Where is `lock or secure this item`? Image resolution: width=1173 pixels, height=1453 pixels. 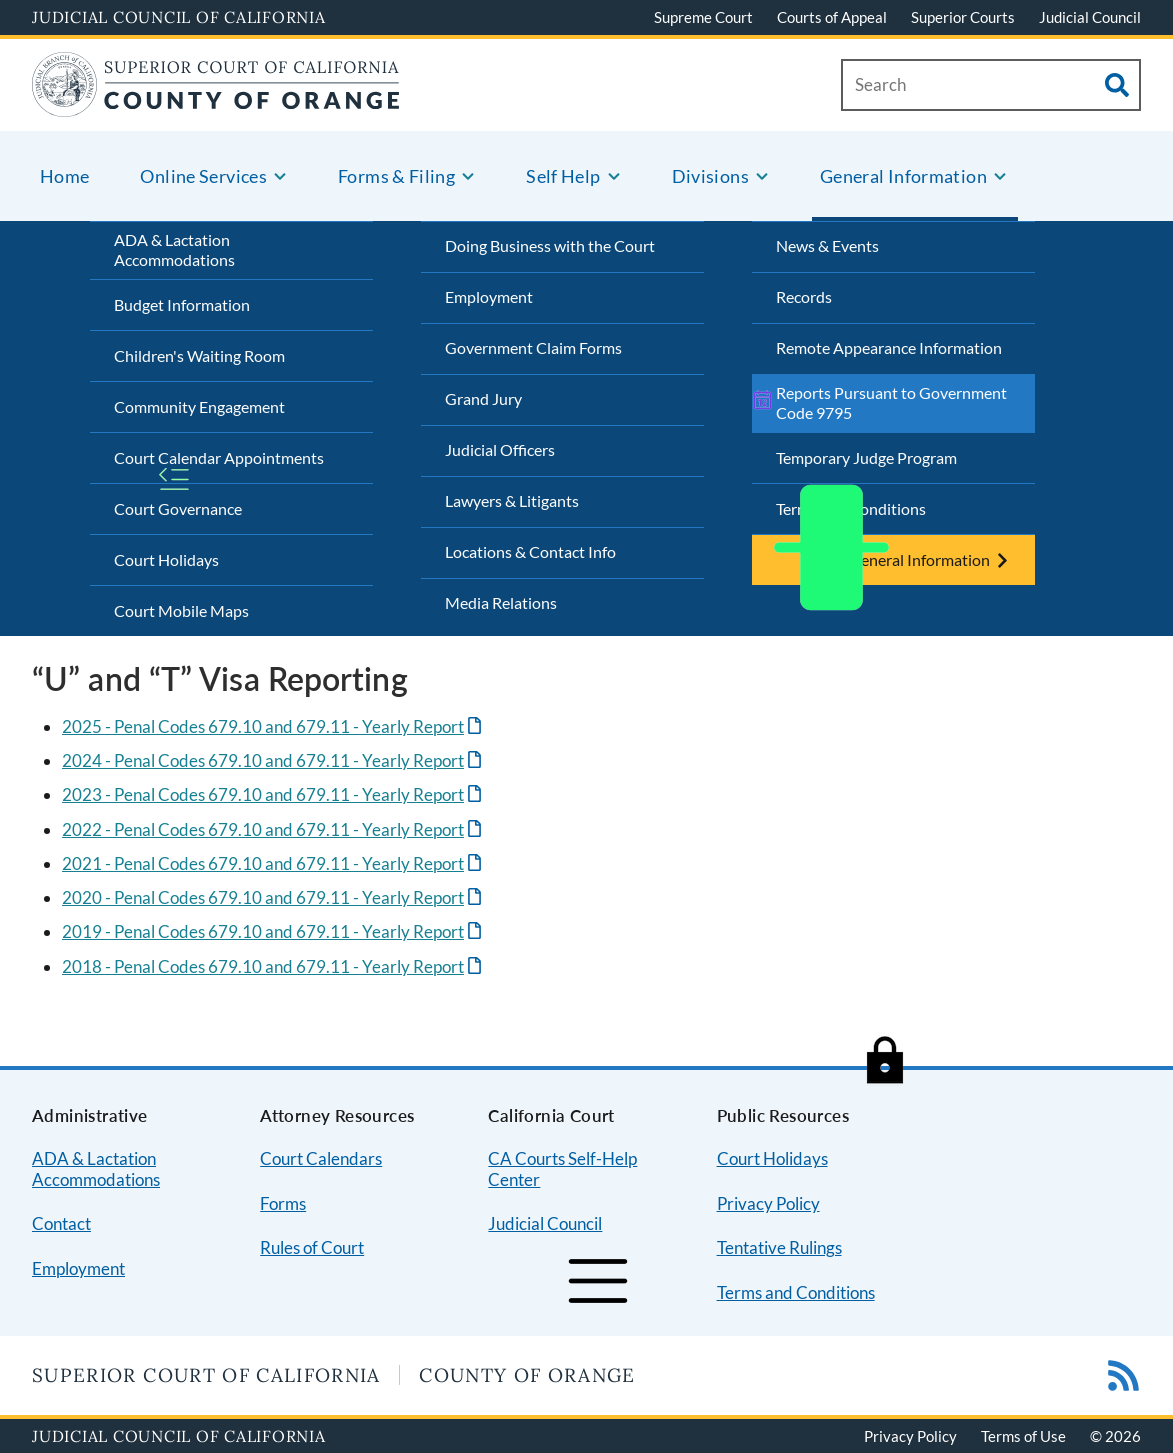
lock or secure this item is located at coordinates (885, 1061).